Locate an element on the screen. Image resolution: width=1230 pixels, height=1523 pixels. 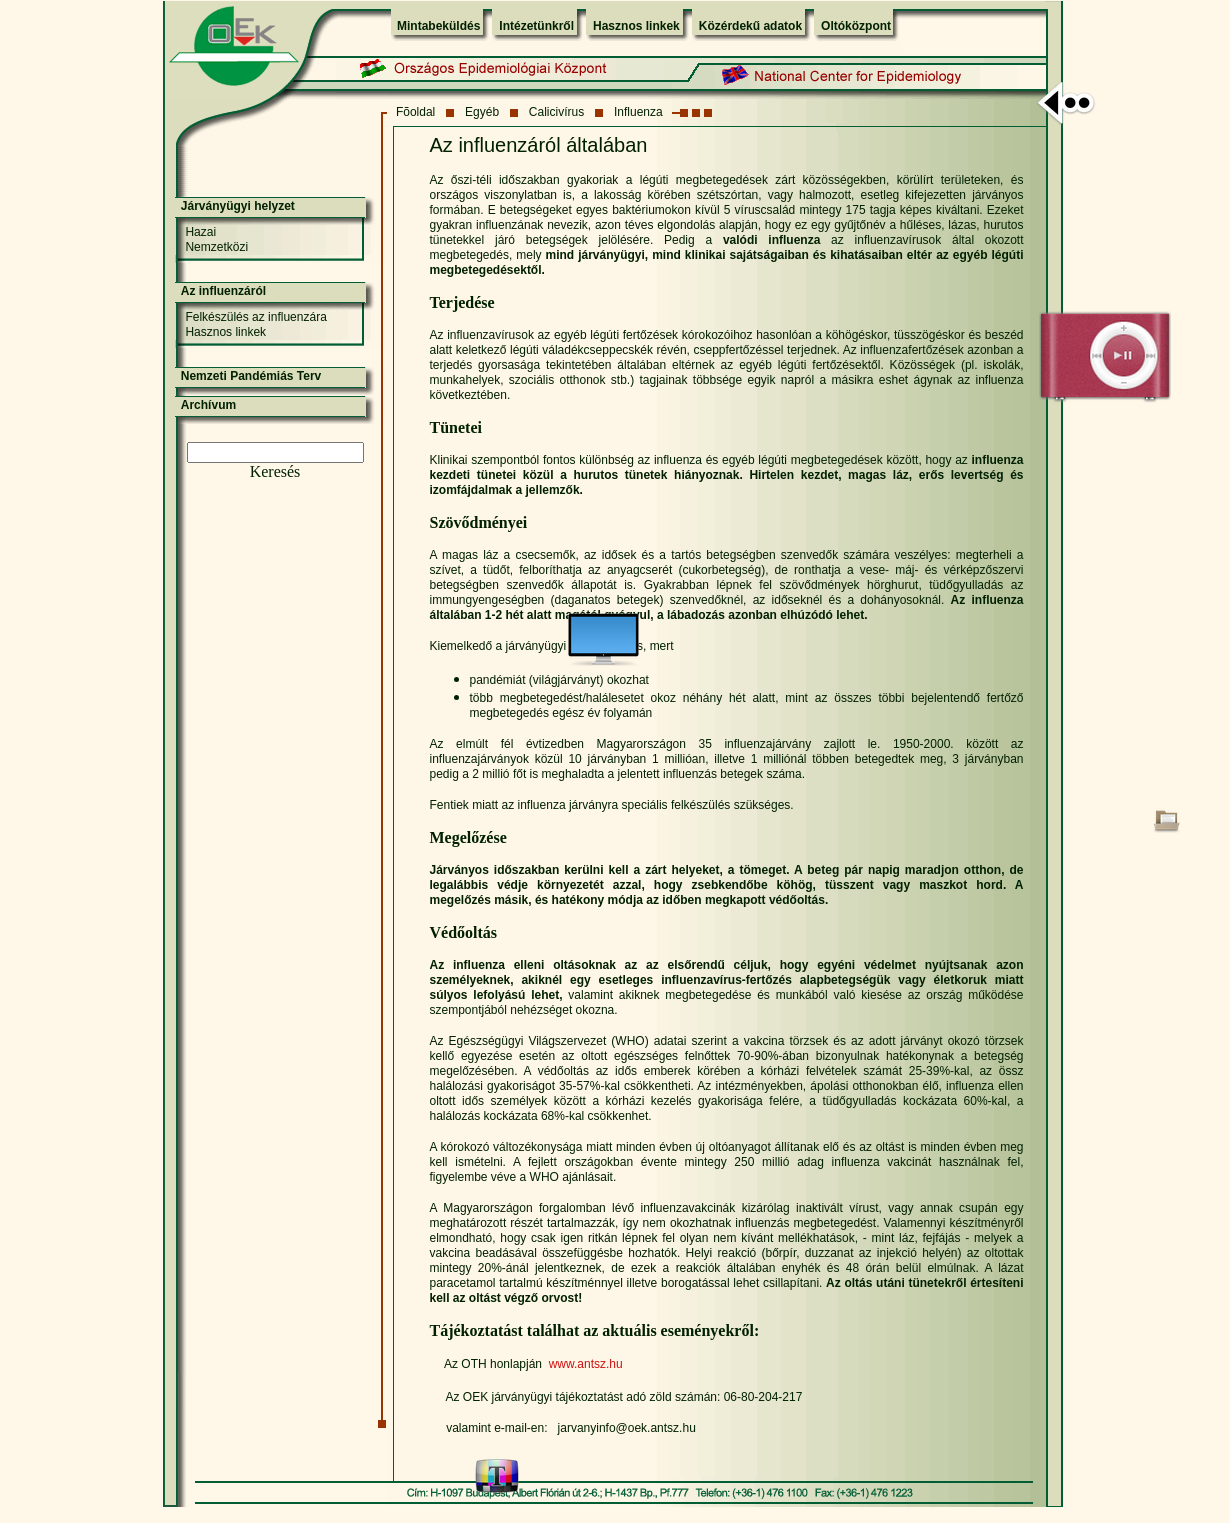
go back to previous screen is located at coordinates (1068, 104).